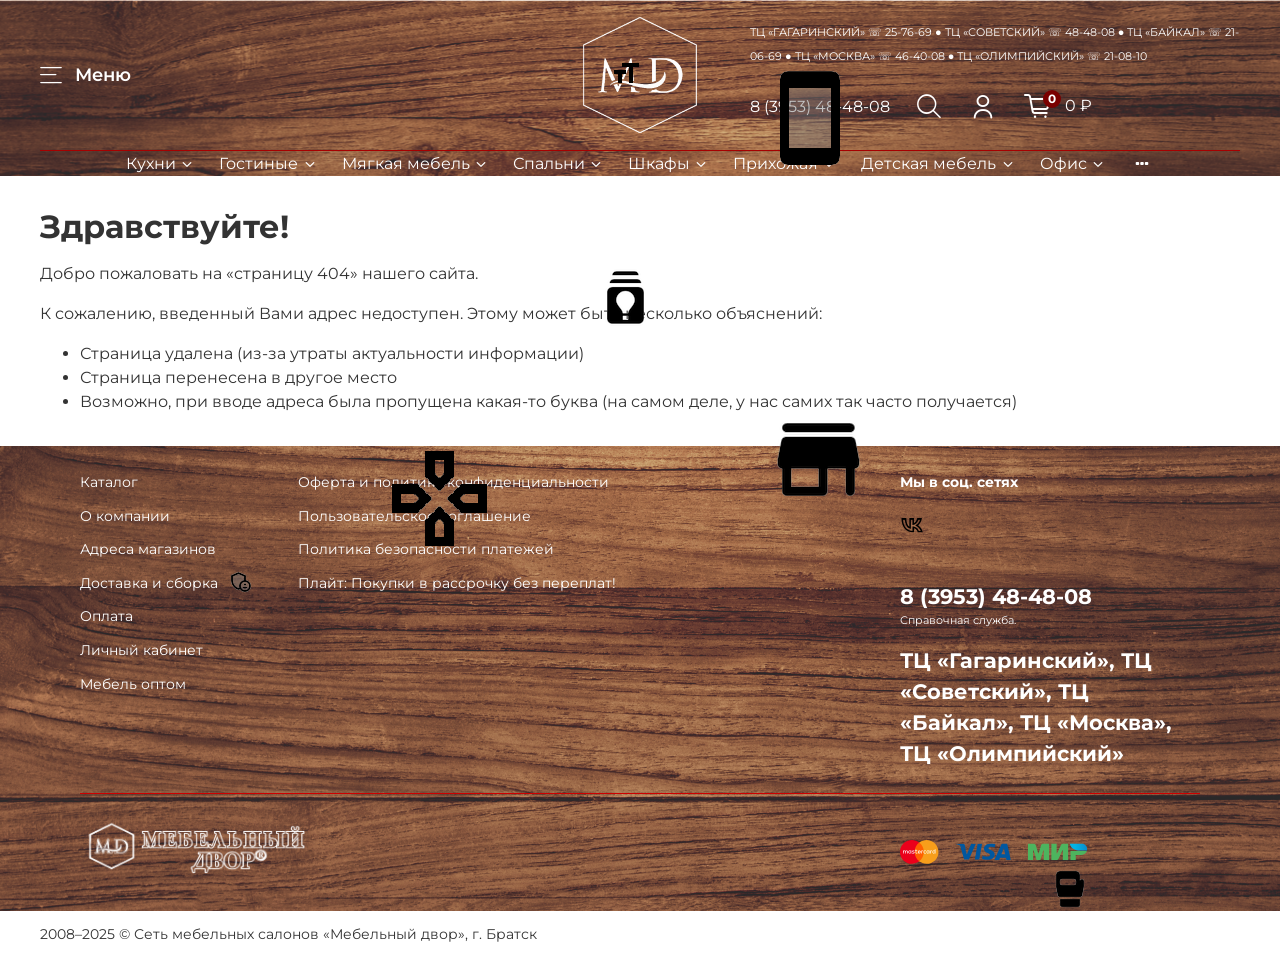 The height and width of the screenshot is (958, 1280). I want to click on adjust text size settings, so click(626, 74).